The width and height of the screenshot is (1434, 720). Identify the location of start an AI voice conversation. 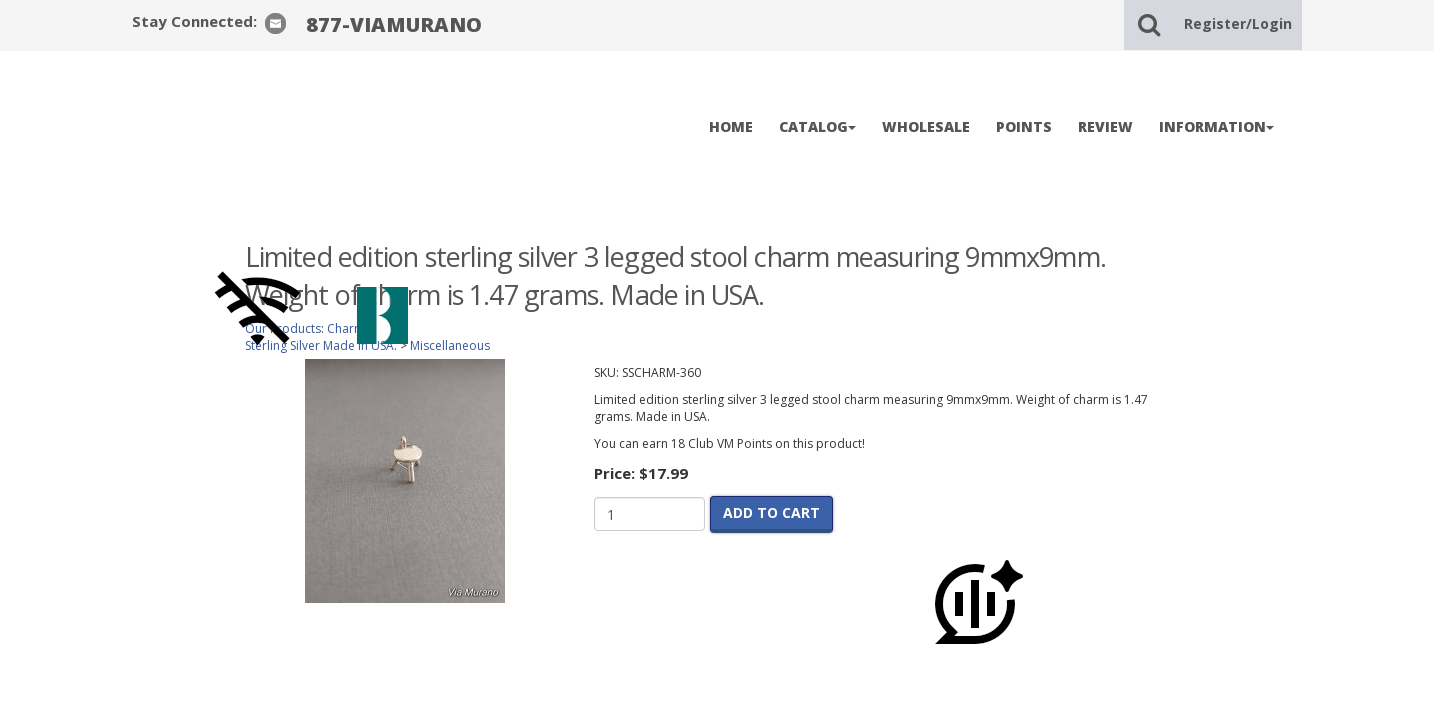
(975, 604).